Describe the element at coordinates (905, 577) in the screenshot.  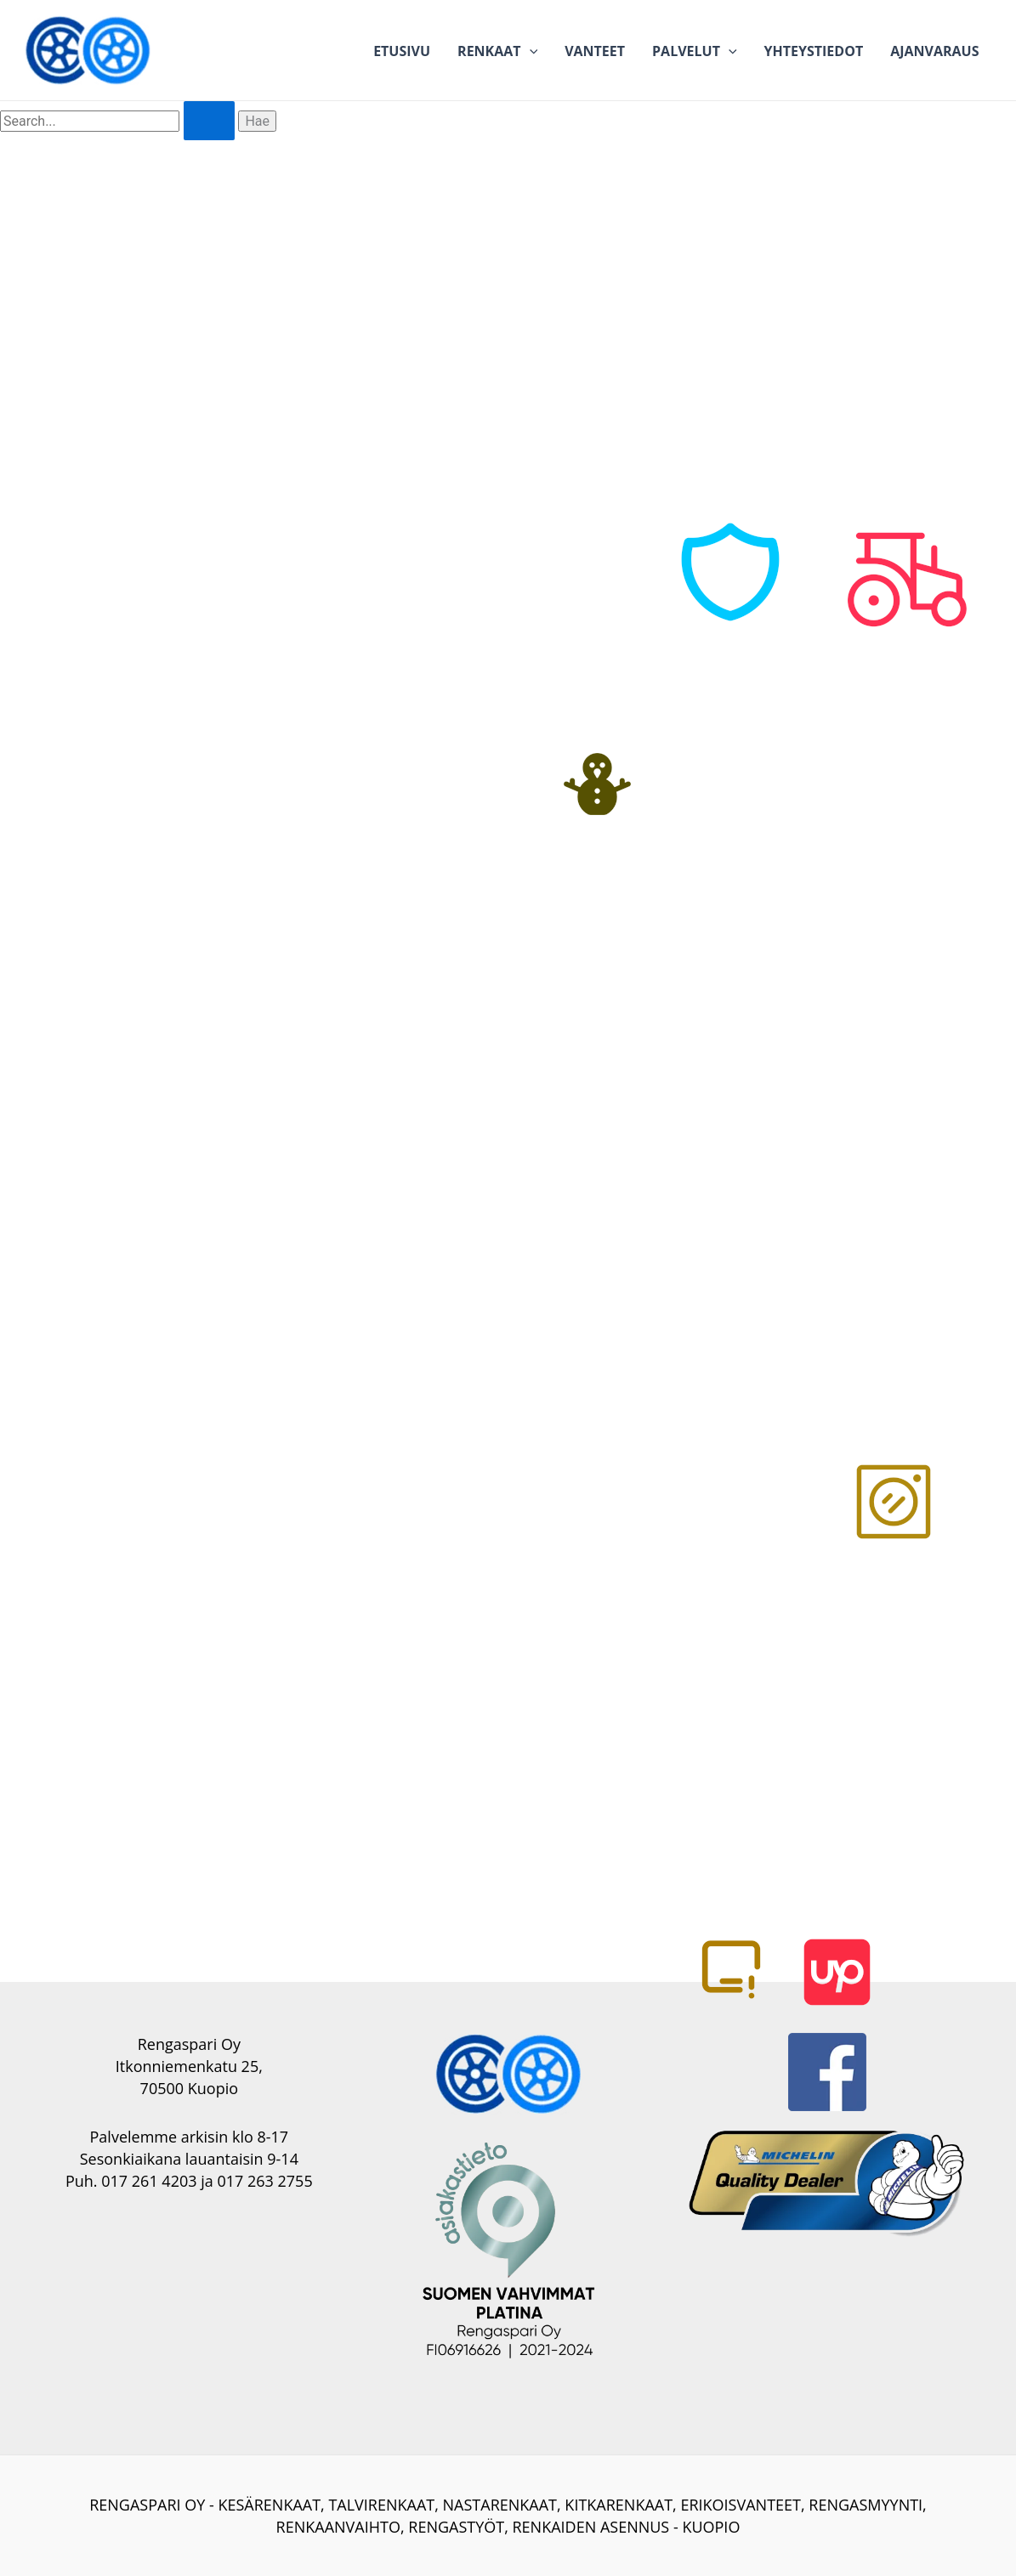
I see `access farming or agricultural features` at that location.